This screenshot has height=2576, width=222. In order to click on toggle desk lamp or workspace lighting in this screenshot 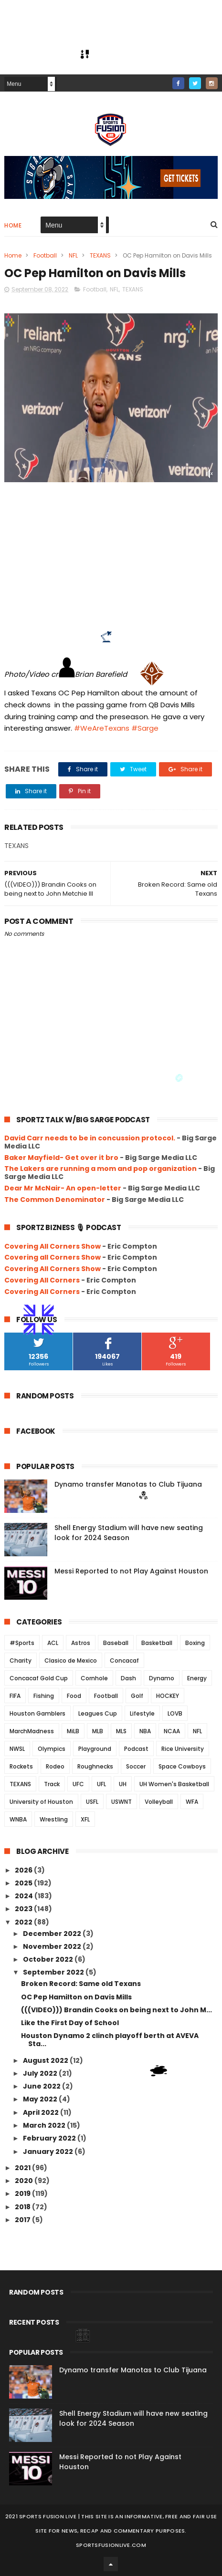, I will do `click(106, 637)`.